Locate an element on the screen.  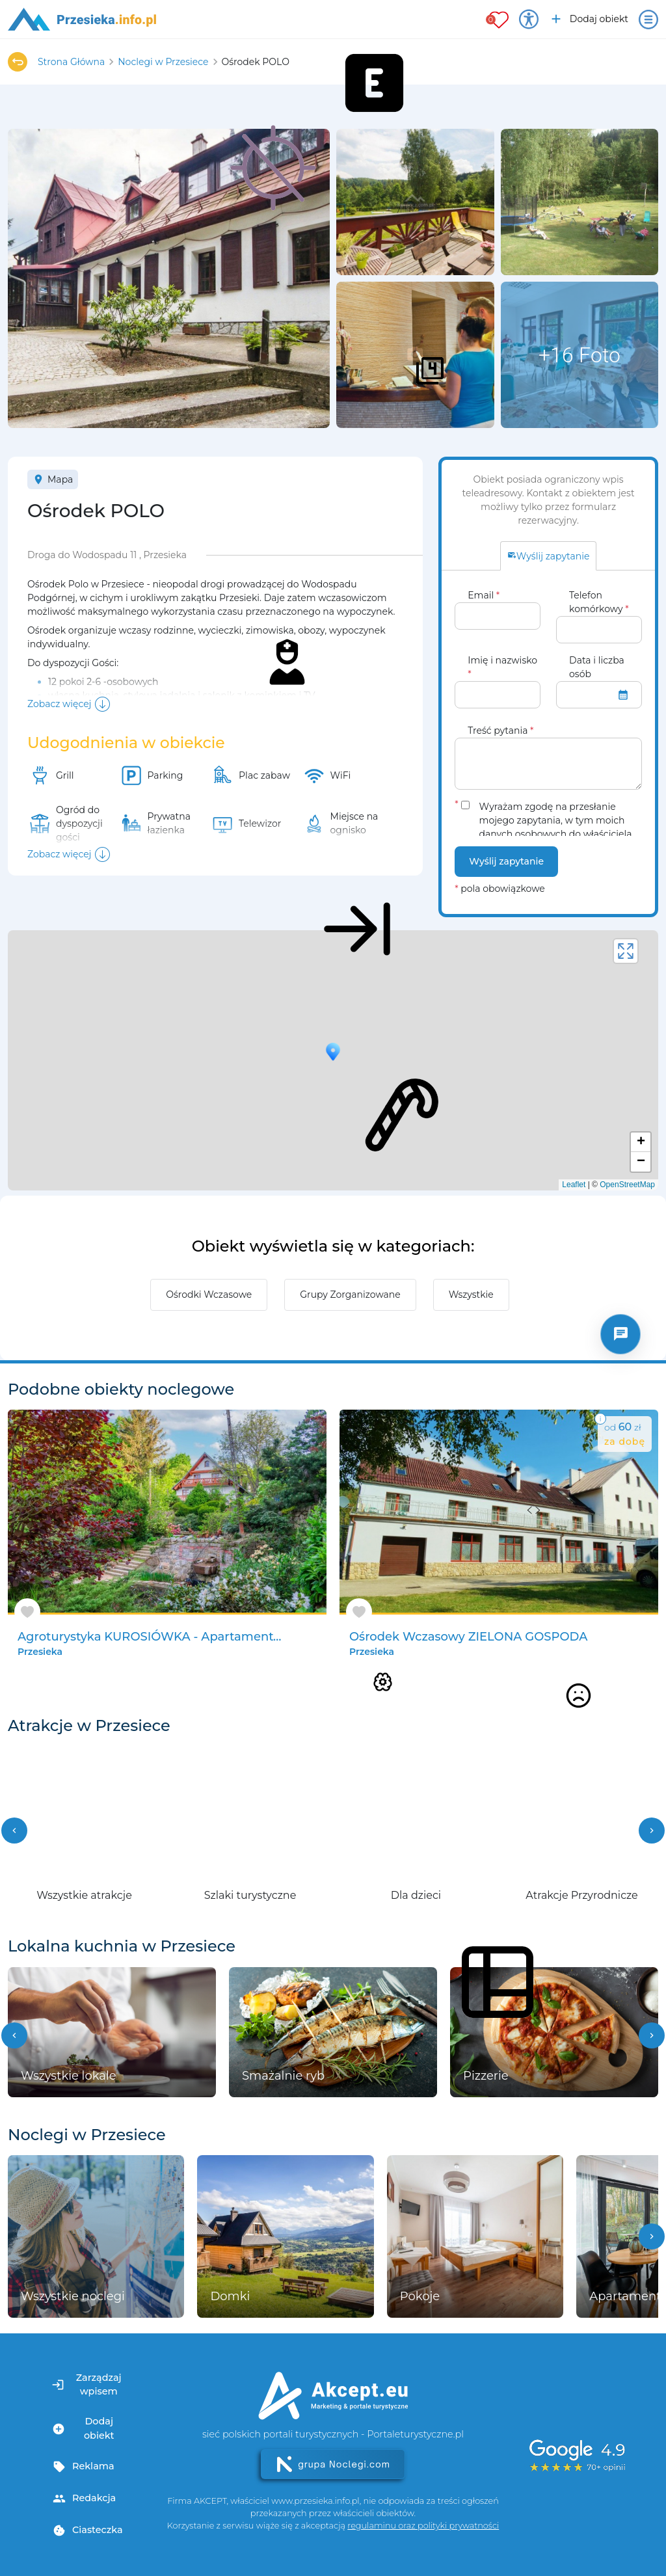
location services disabled is located at coordinates (273, 168).